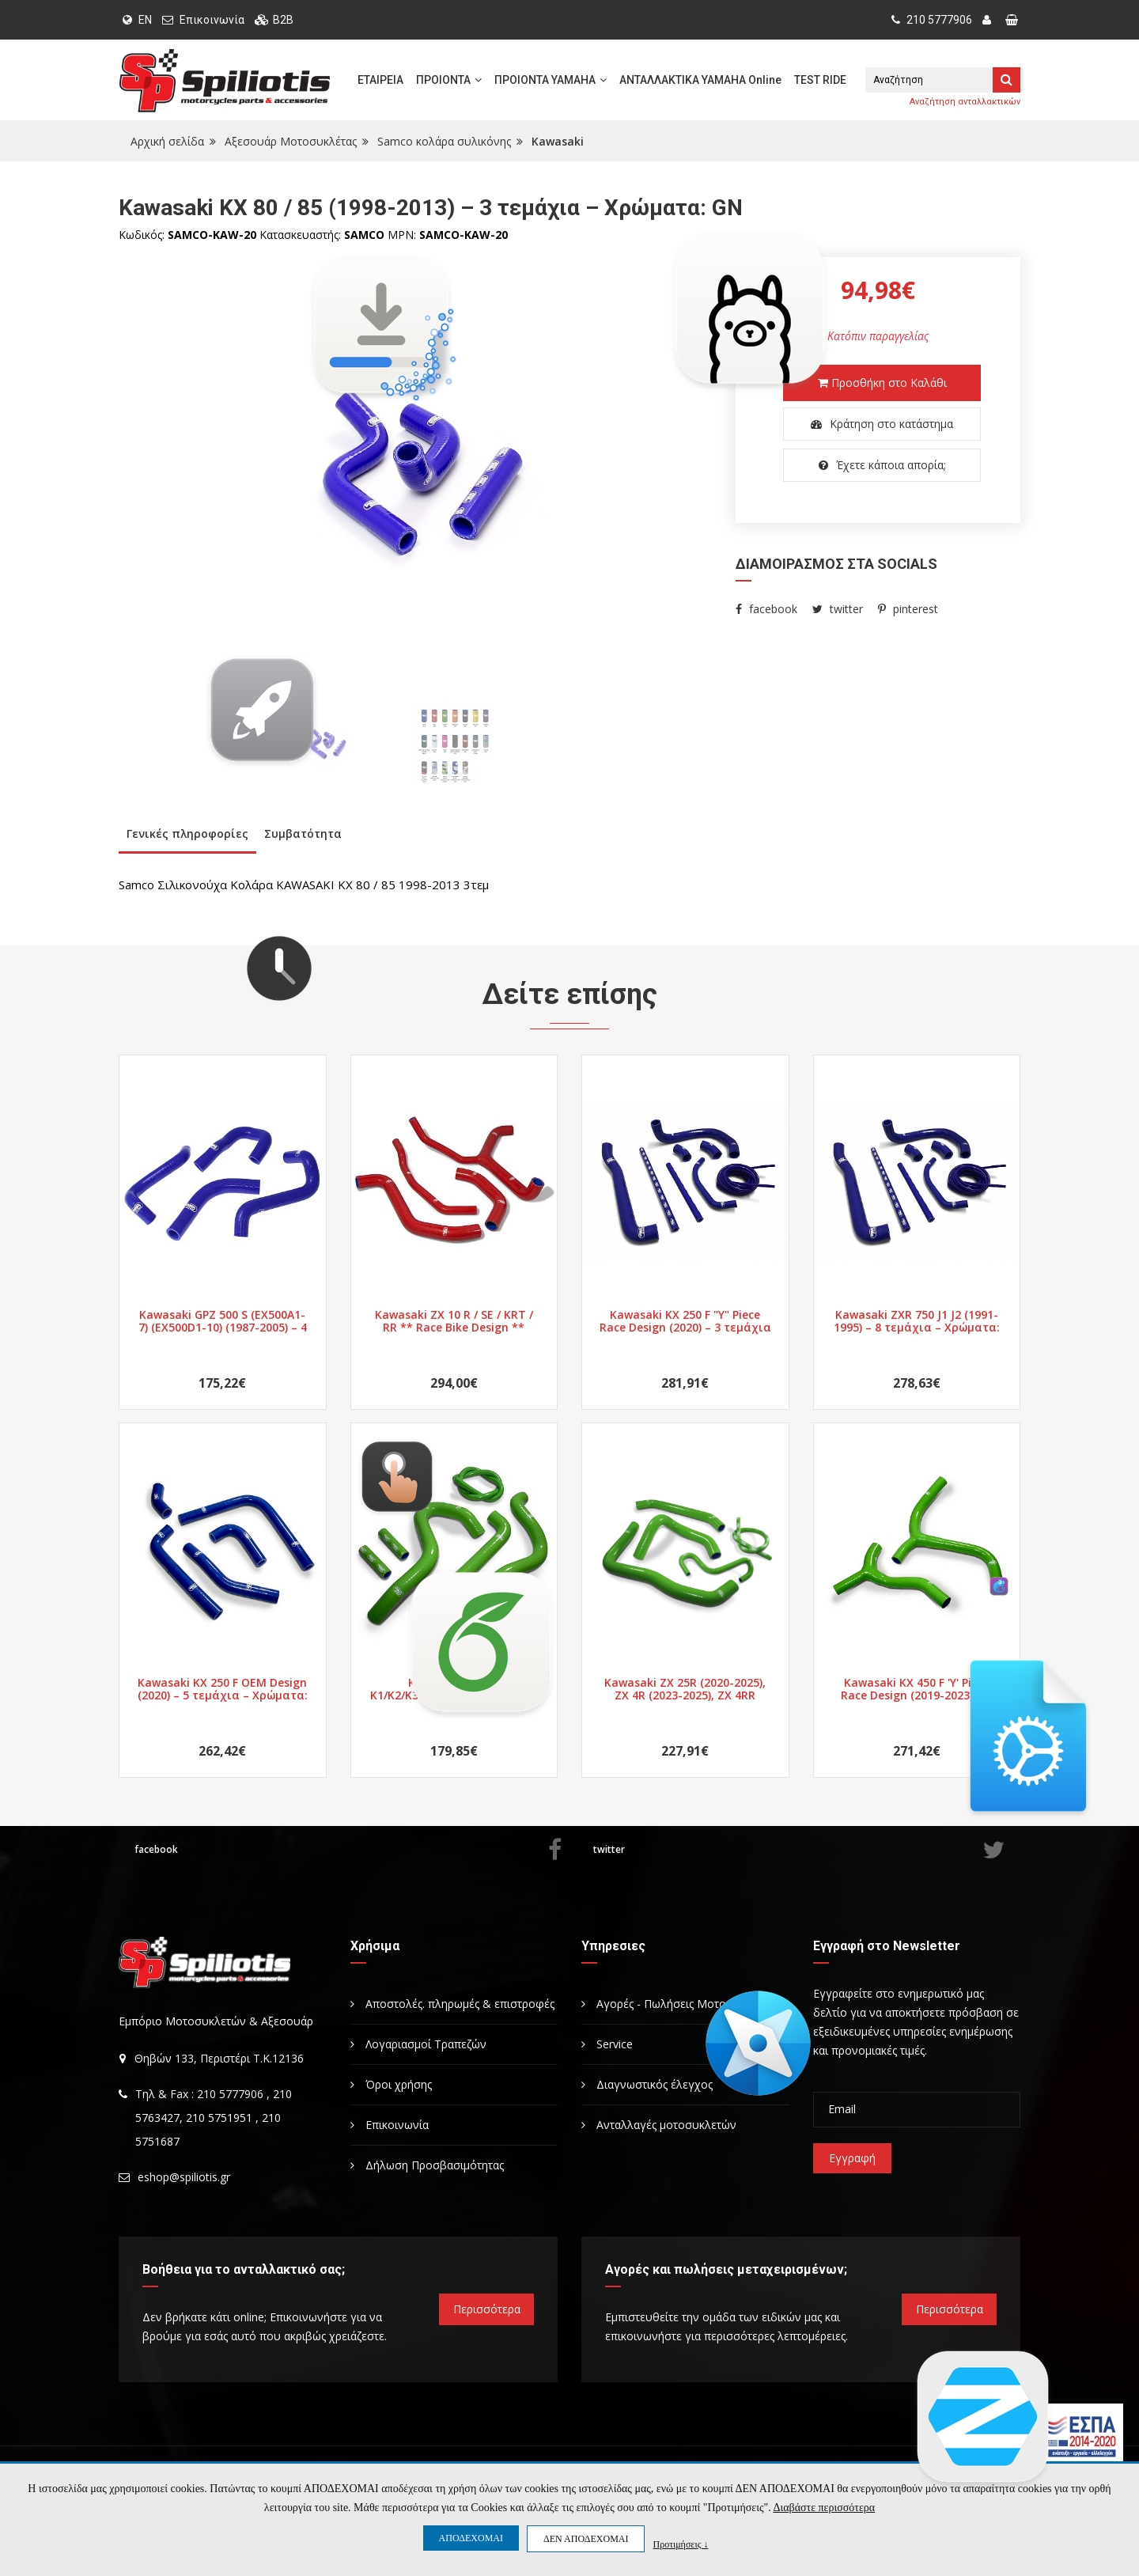 Image resolution: width=1139 pixels, height=2576 pixels. I want to click on open gns3 network simulation software, so click(999, 1586).